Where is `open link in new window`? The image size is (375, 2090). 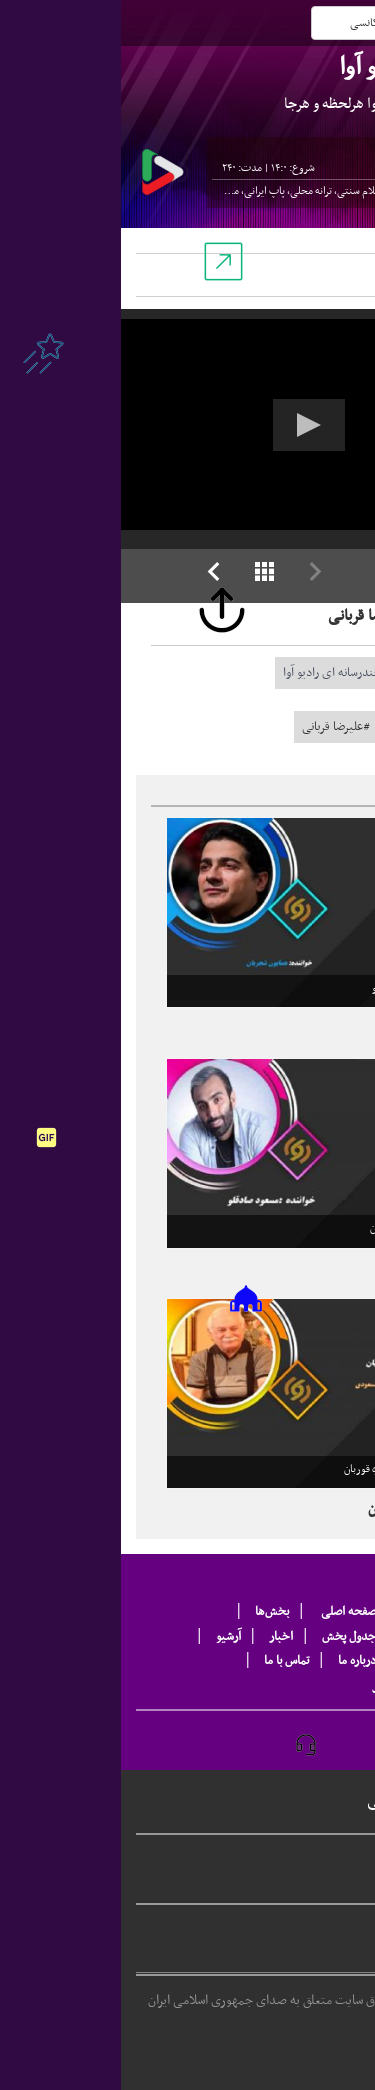
open link in new window is located at coordinates (223, 261).